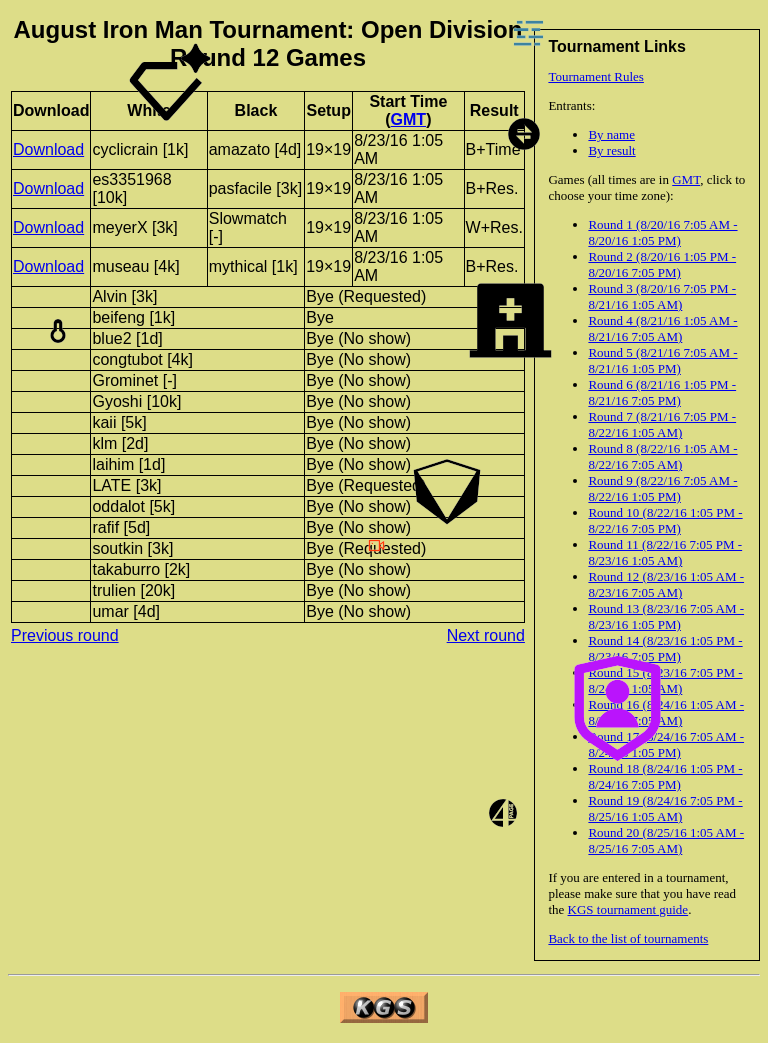 This screenshot has width=768, height=1043. What do you see at coordinates (376, 545) in the screenshot?
I see `start recording a video` at bounding box center [376, 545].